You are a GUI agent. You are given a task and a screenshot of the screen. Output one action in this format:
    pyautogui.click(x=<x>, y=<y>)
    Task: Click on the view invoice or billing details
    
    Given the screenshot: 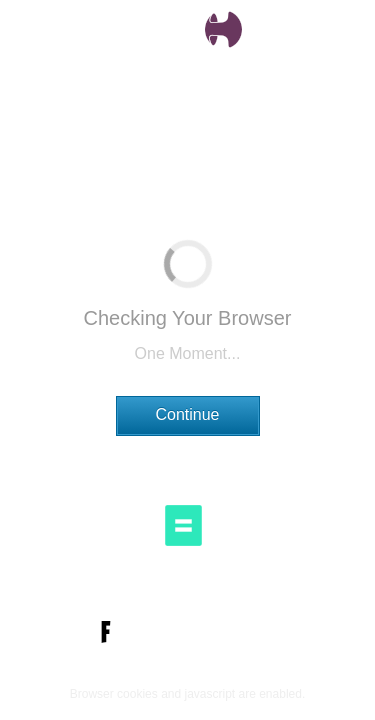 What is the action you would take?
    pyautogui.click(x=183, y=525)
    